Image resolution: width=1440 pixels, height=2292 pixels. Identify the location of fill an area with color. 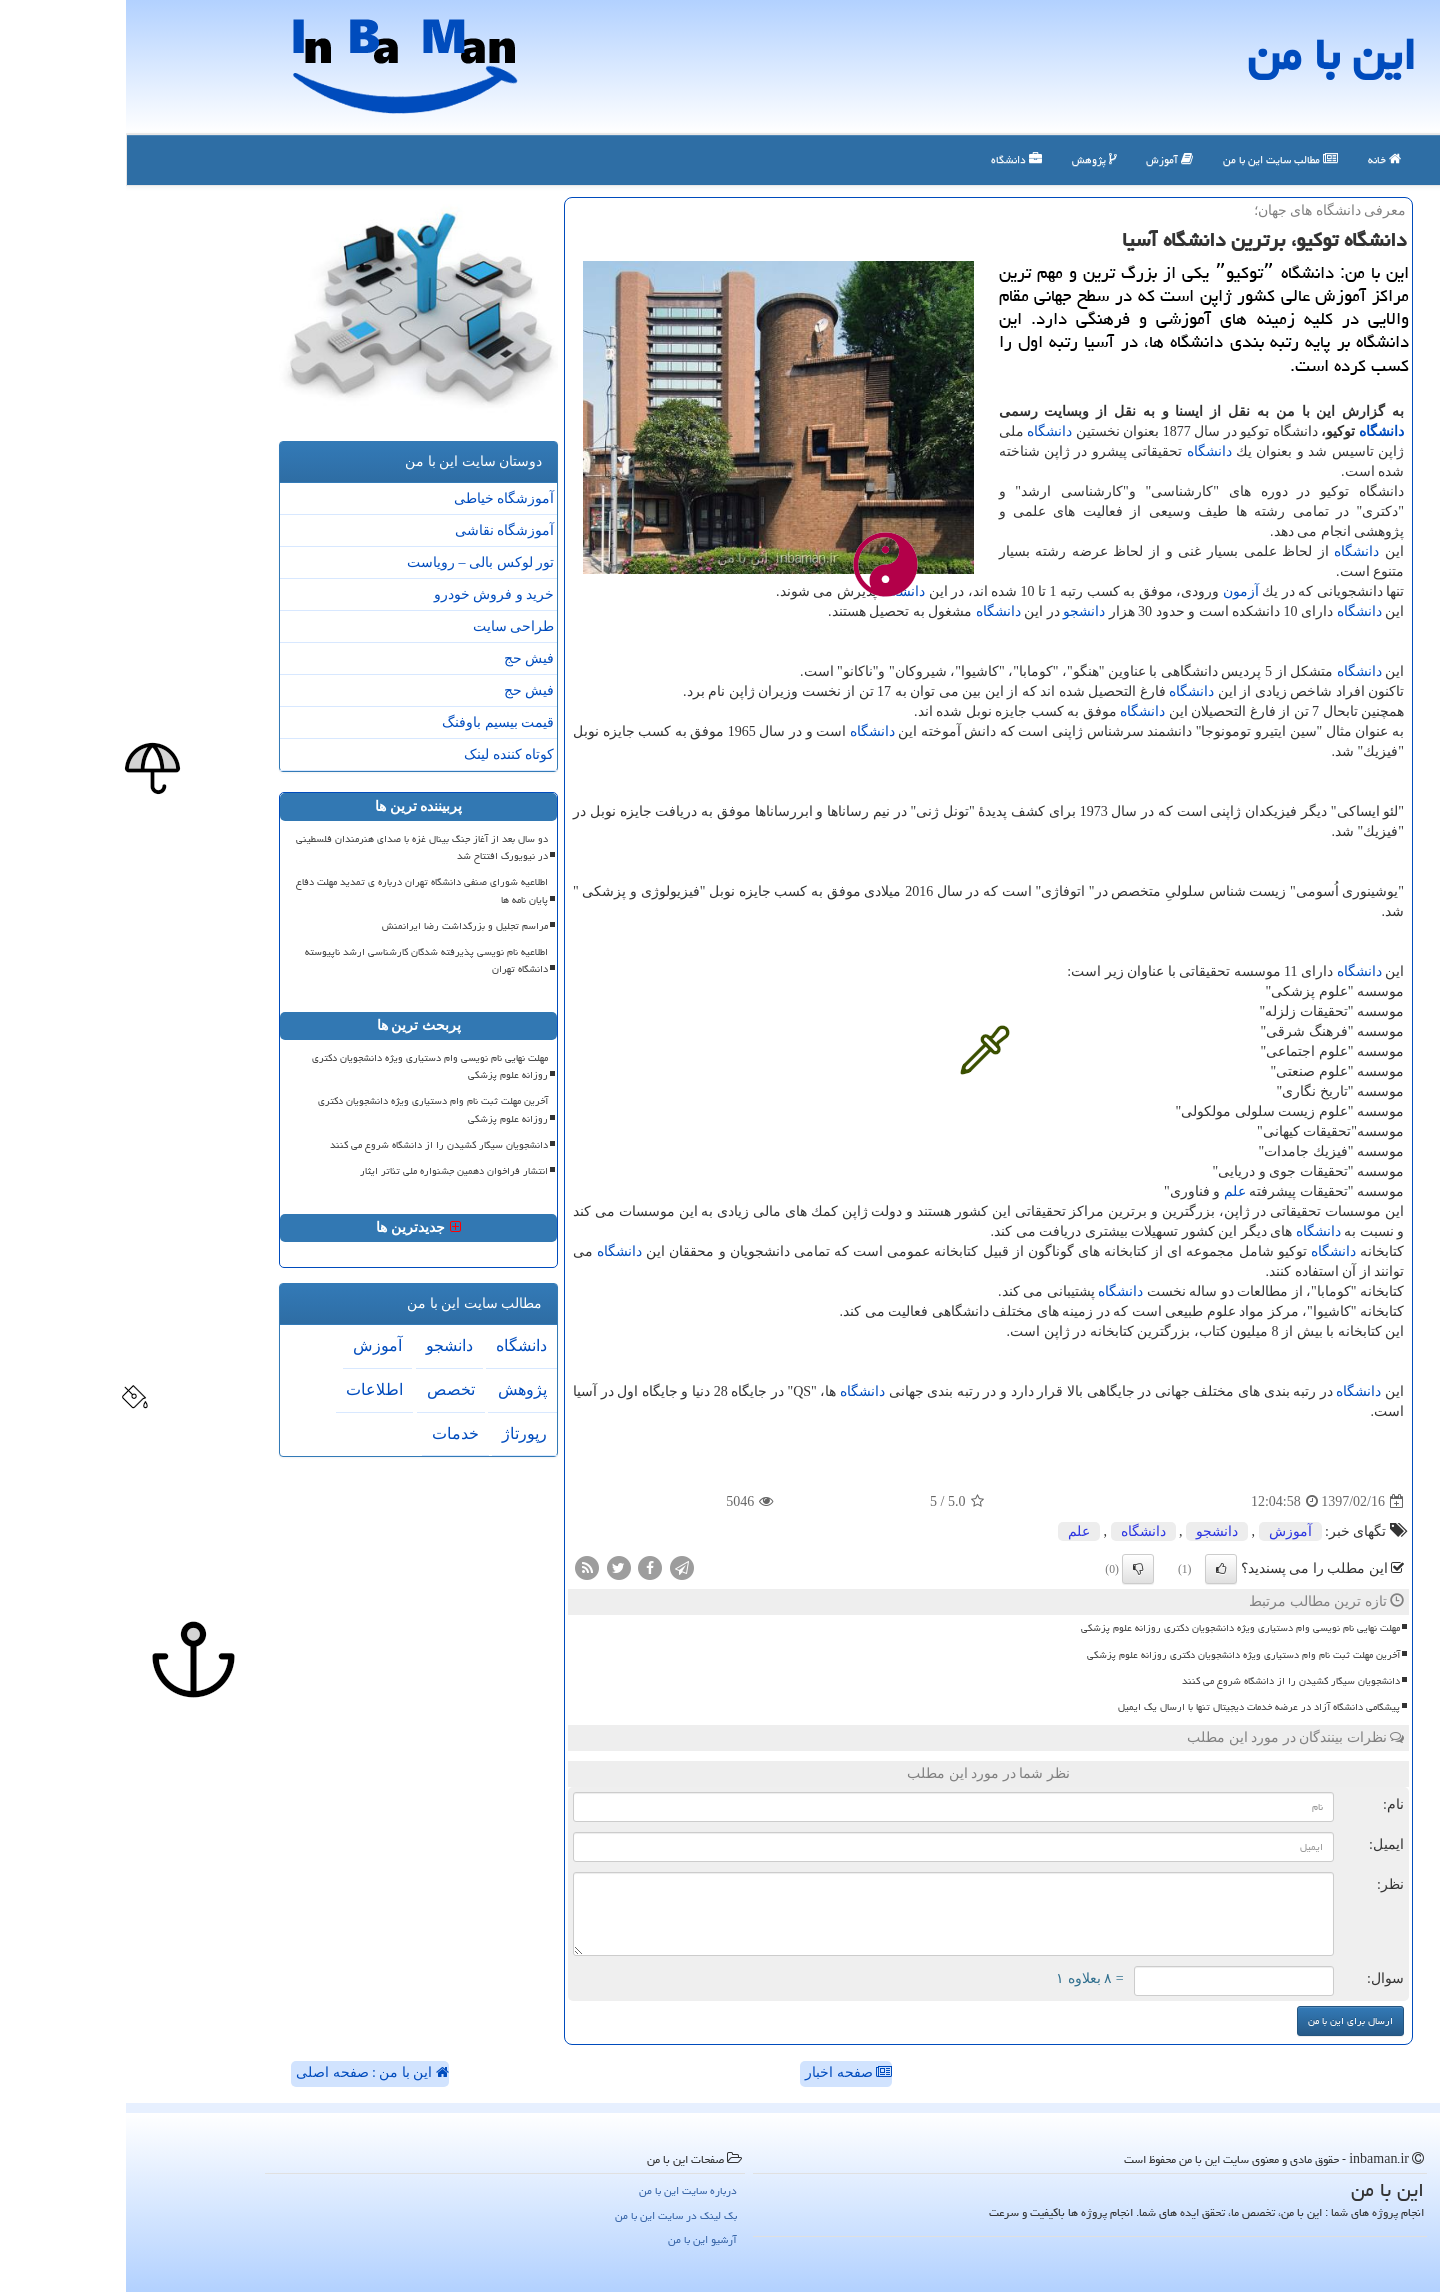
(134, 1397).